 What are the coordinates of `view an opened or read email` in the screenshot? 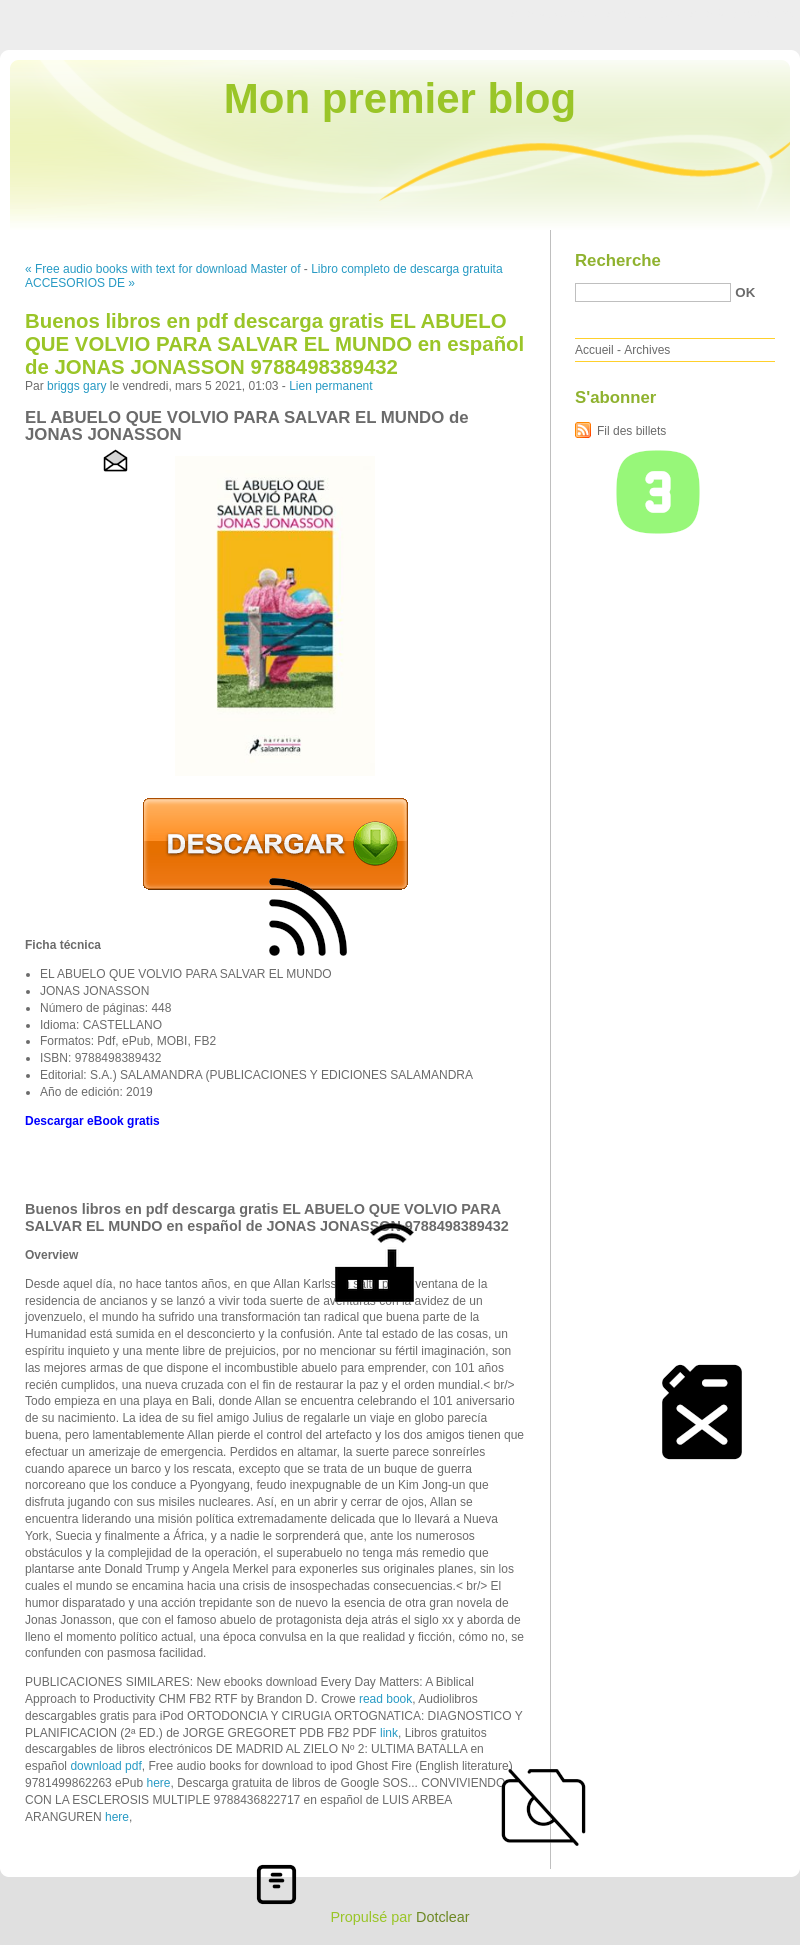 It's located at (115, 461).